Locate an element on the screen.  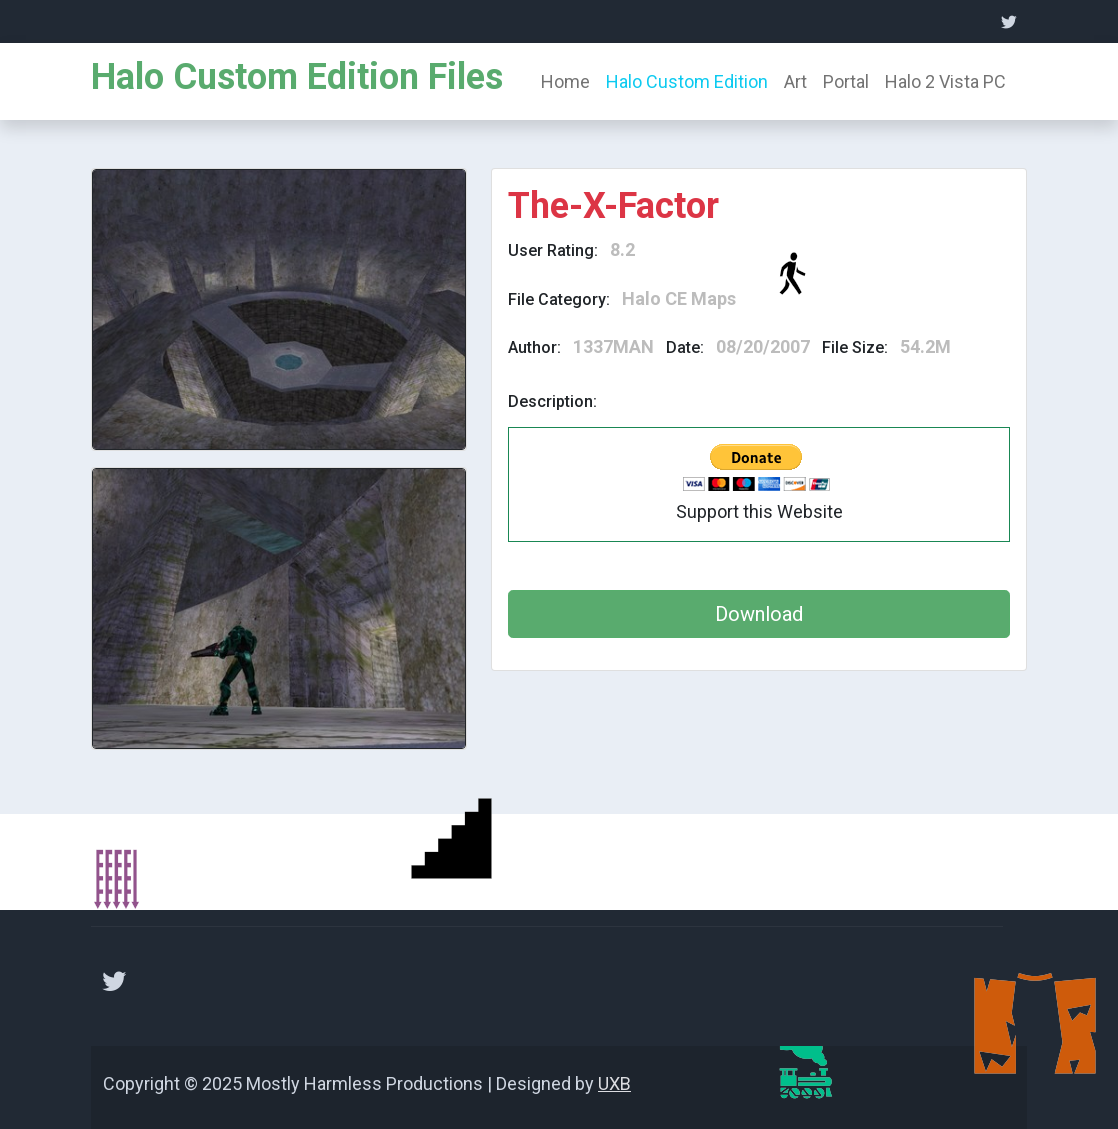
navigate to stairs or stairwell is located at coordinates (451, 838).